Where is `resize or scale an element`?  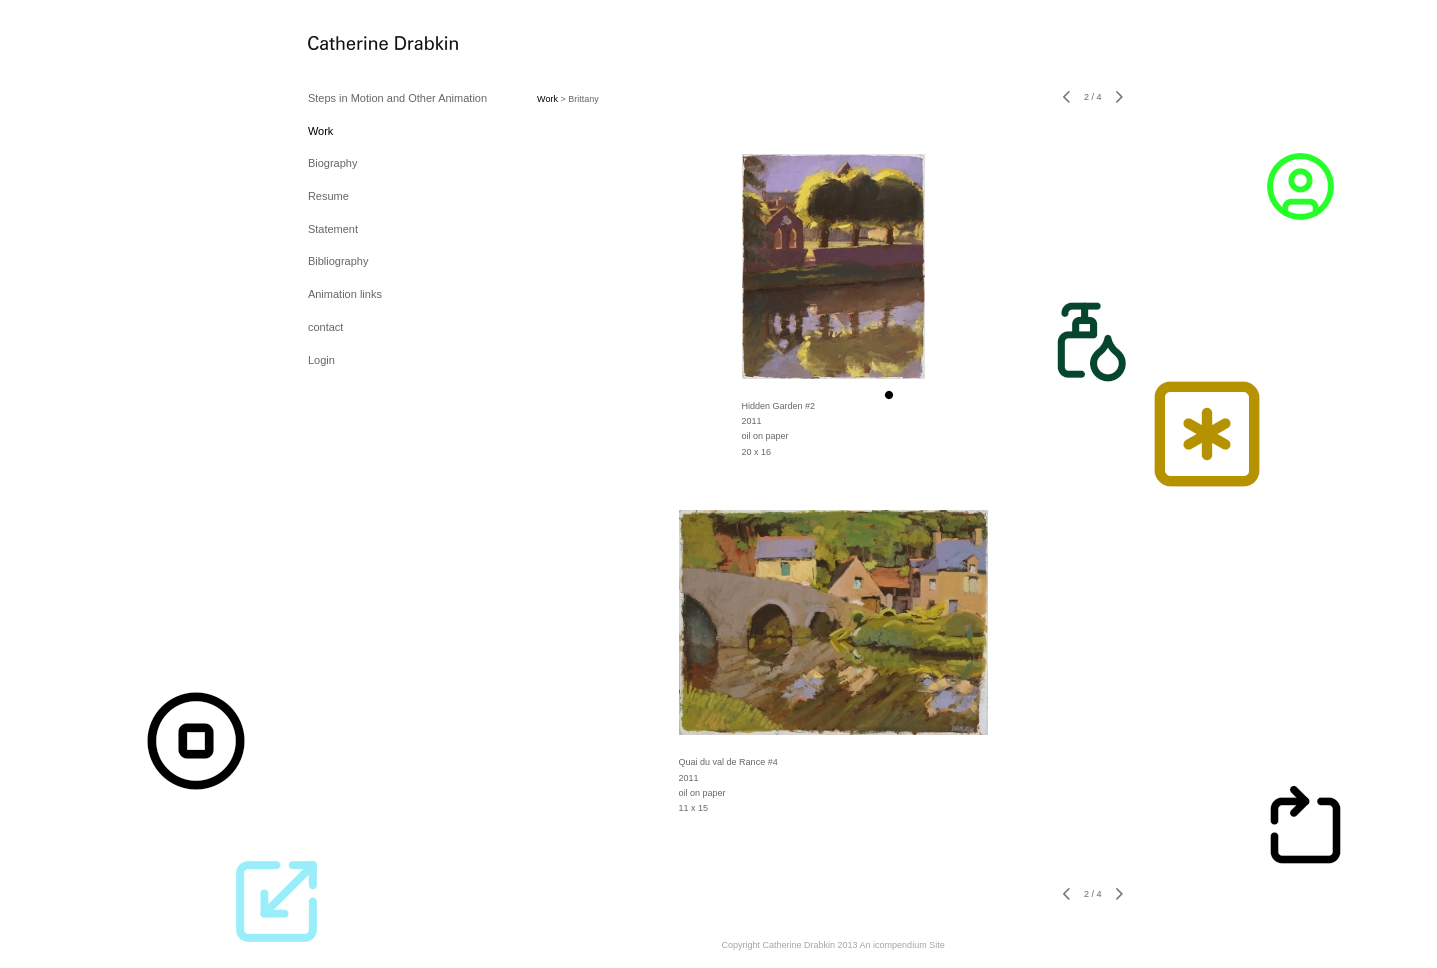 resize or scale an element is located at coordinates (276, 901).